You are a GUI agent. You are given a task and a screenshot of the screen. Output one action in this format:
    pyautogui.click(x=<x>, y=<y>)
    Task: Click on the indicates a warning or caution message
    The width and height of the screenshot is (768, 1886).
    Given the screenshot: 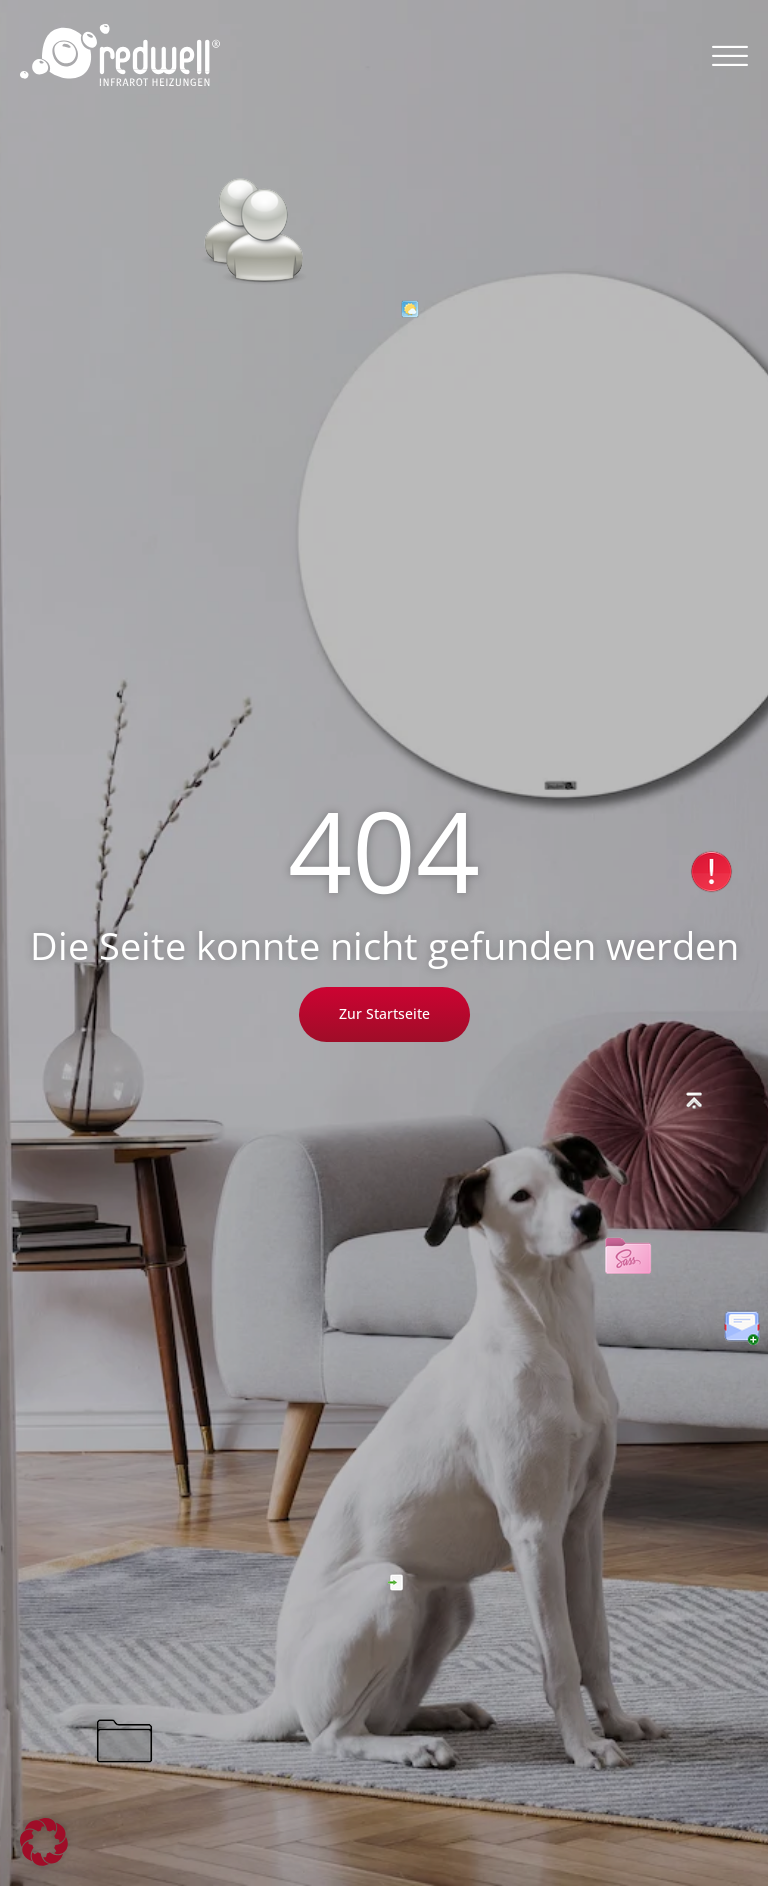 What is the action you would take?
    pyautogui.click(x=711, y=871)
    